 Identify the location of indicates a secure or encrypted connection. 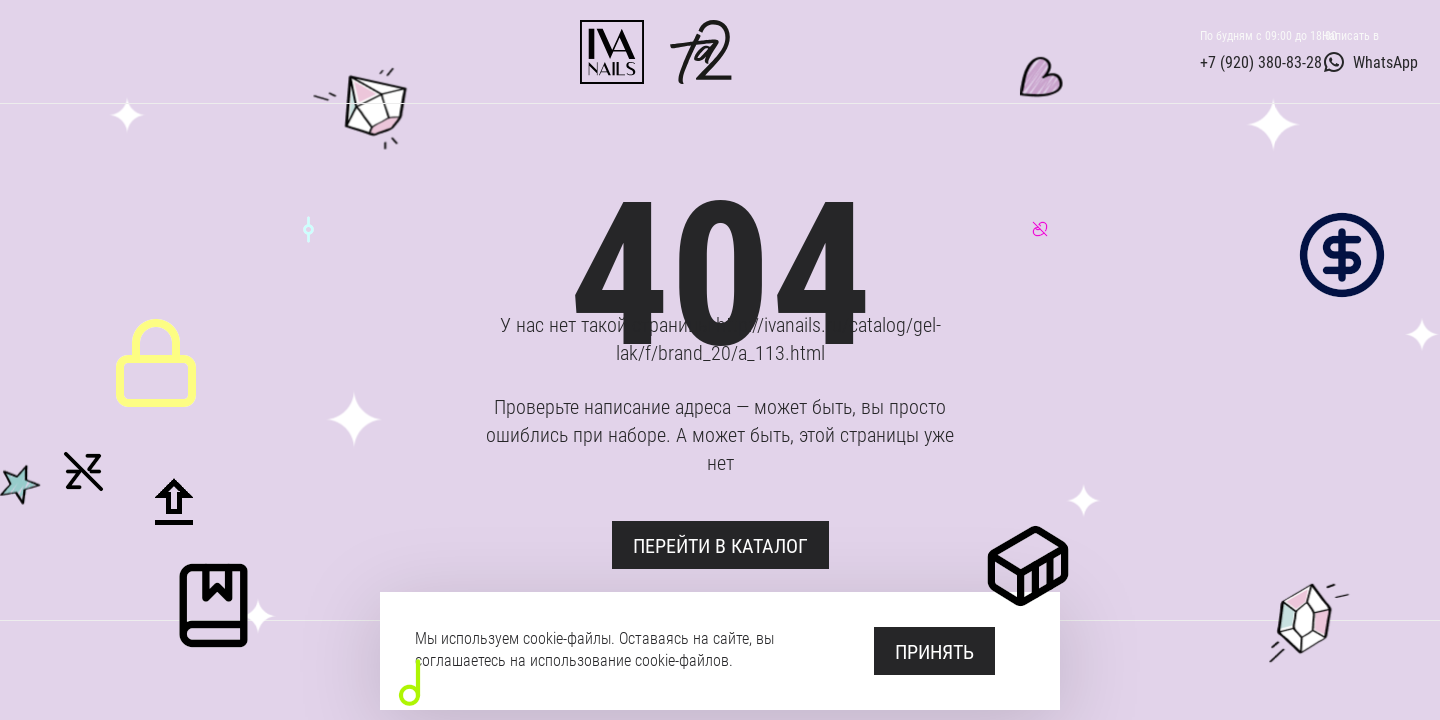
(156, 363).